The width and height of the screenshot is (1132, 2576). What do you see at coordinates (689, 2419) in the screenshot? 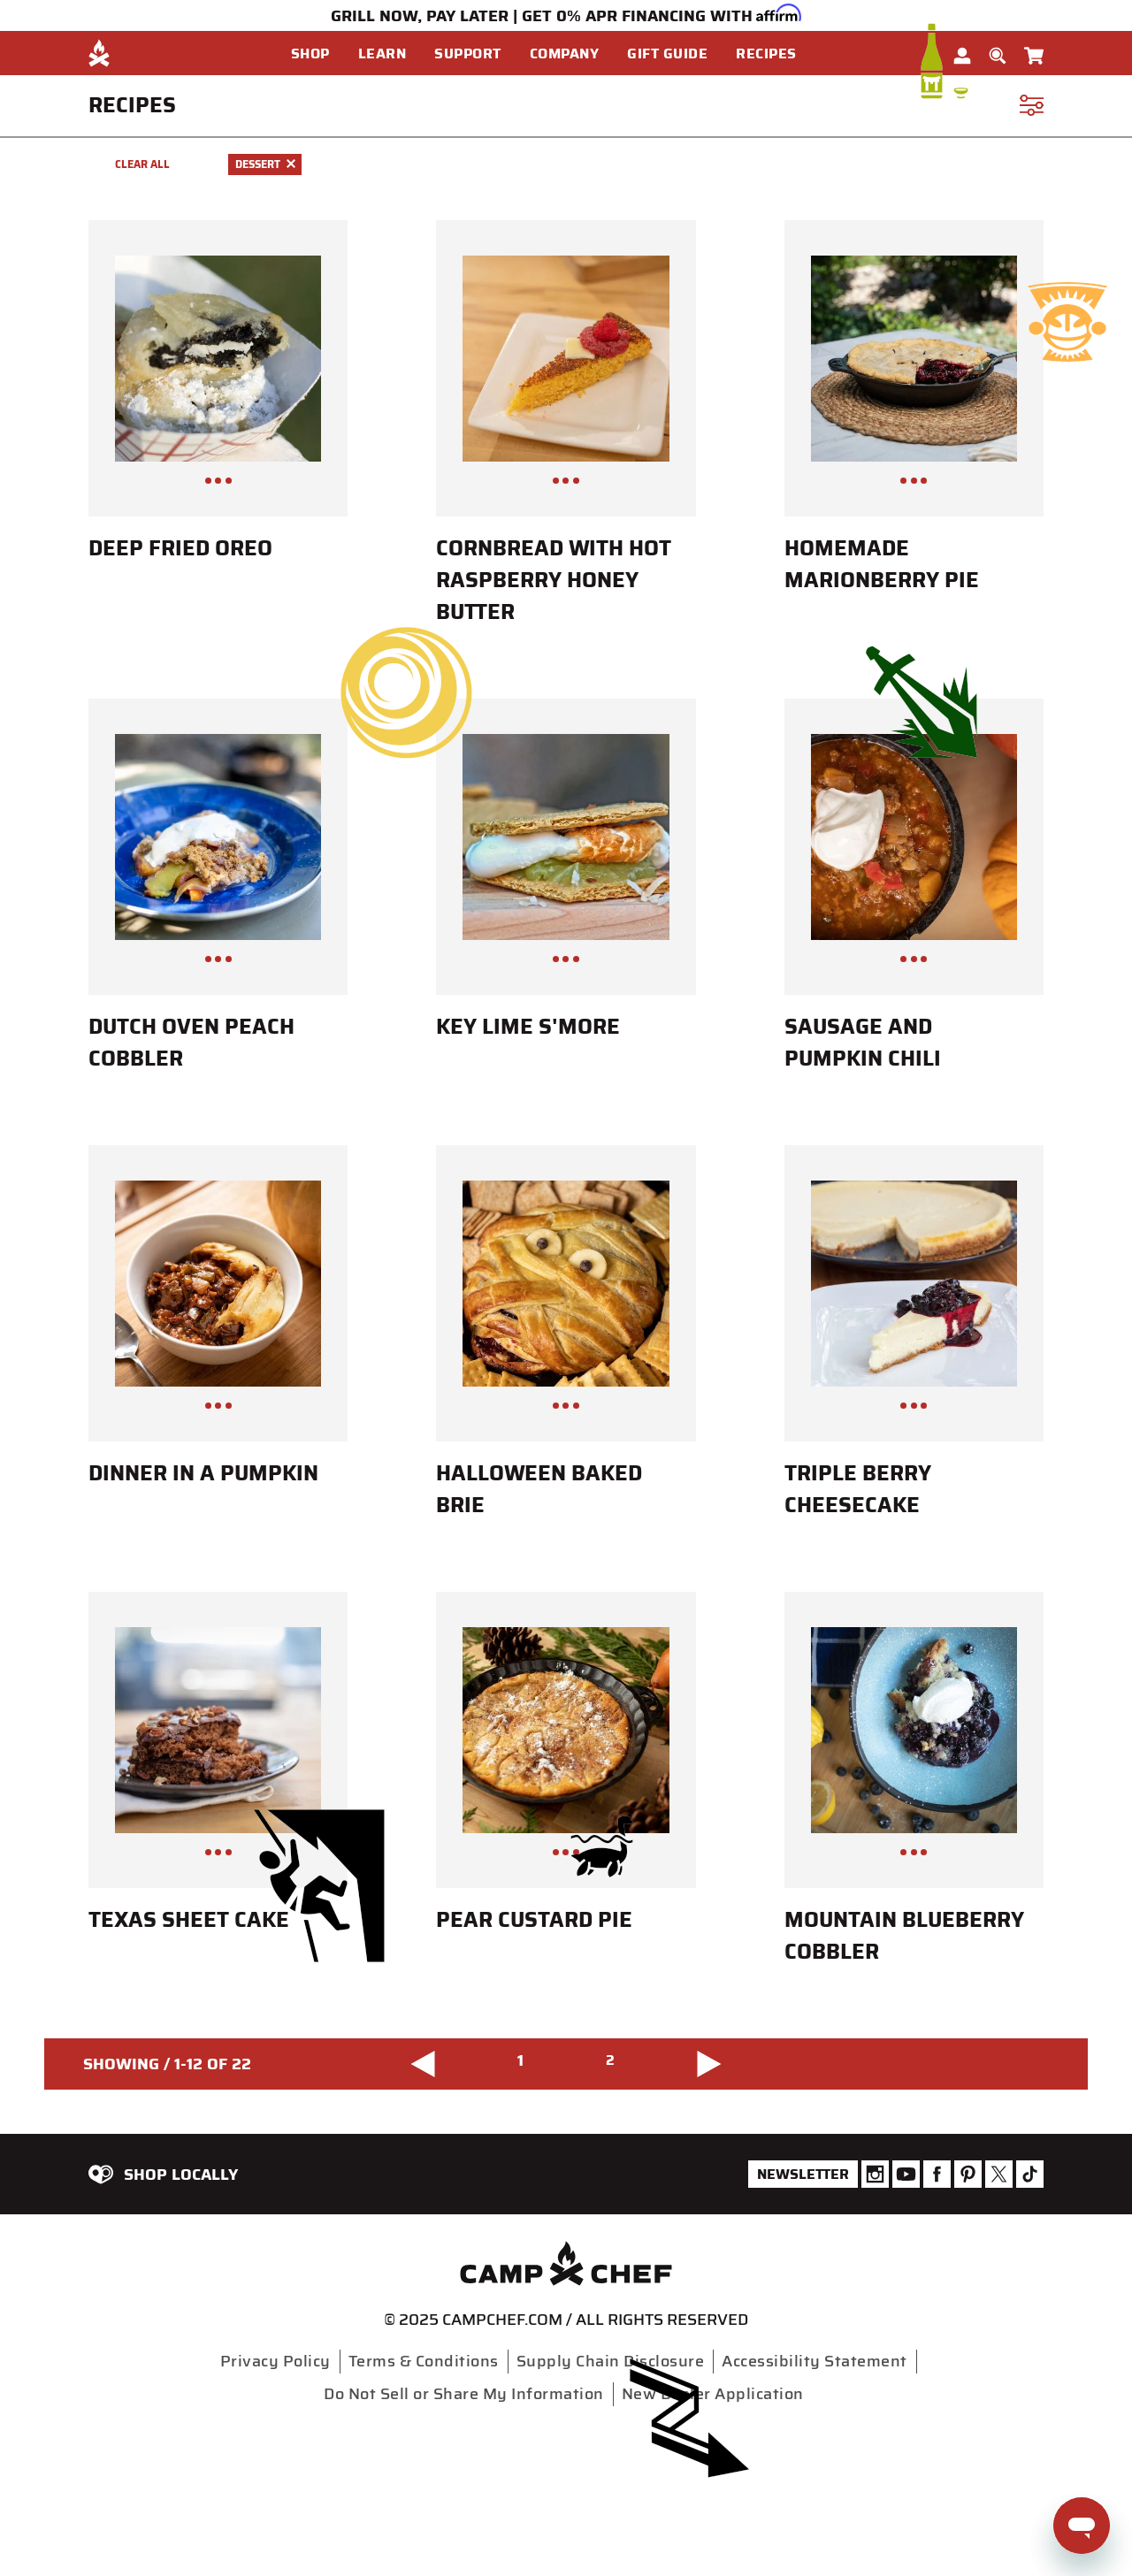
I see `indicates a zigzag or multi-directional path` at bounding box center [689, 2419].